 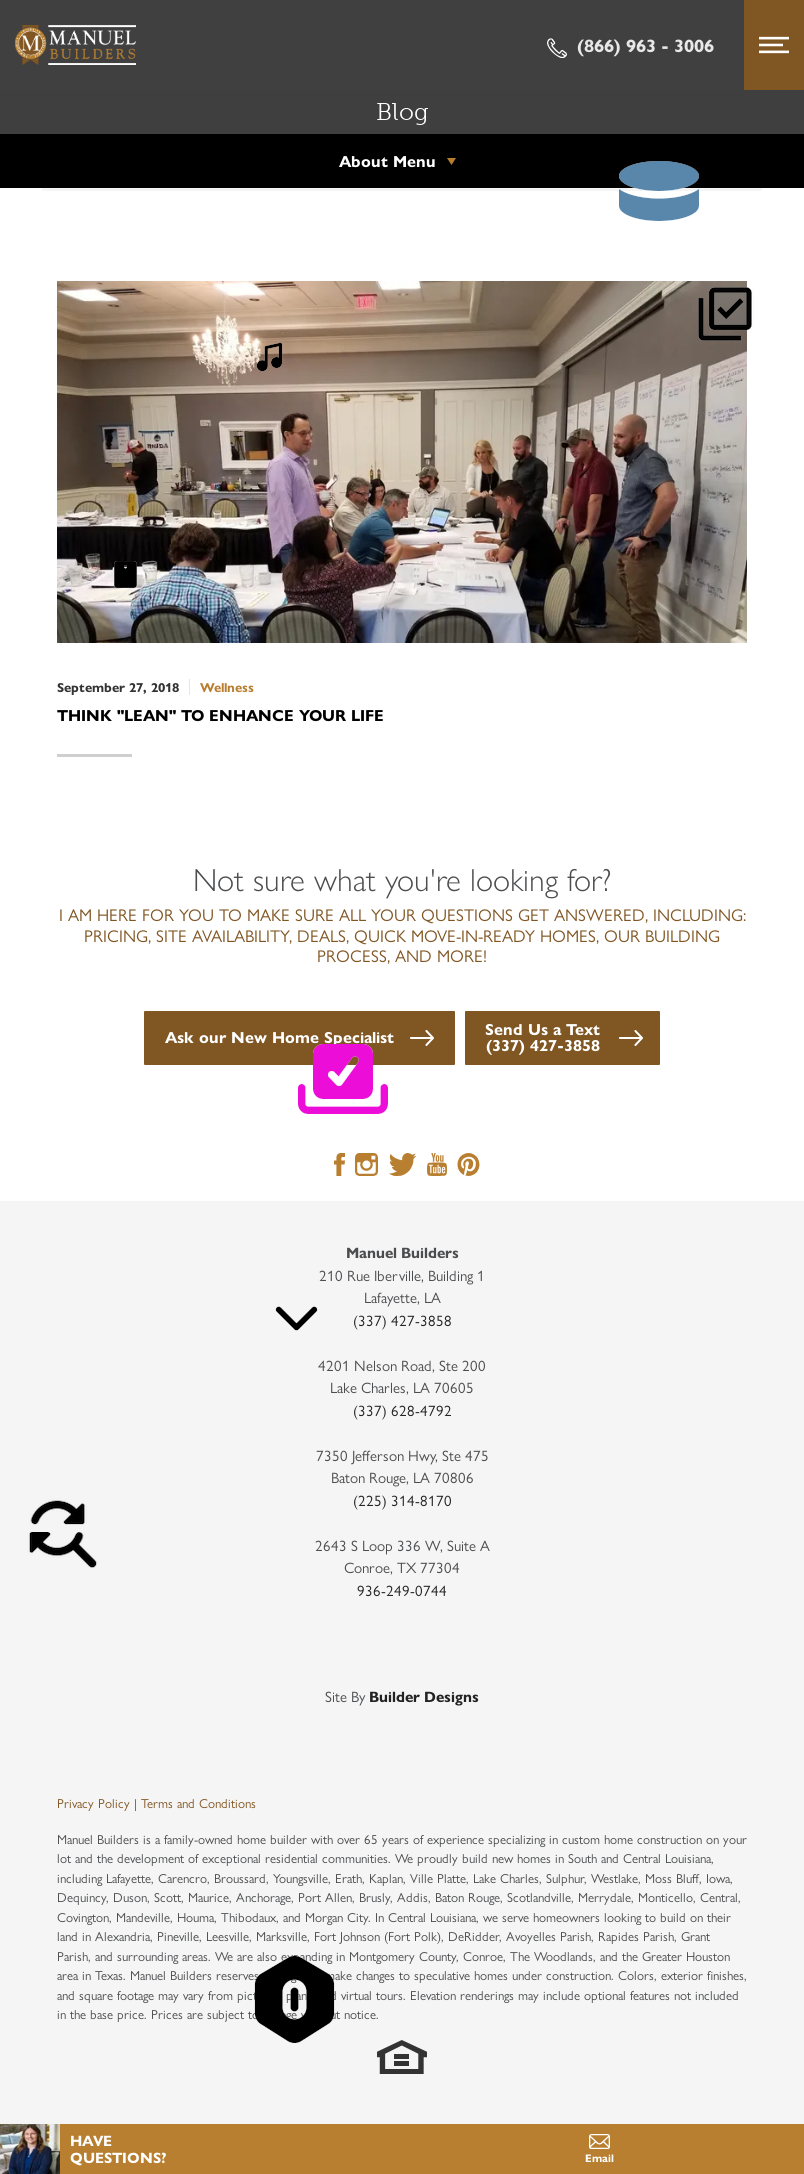 What do you see at coordinates (125, 574) in the screenshot?
I see `access tablet camera settings` at bounding box center [125, 574].